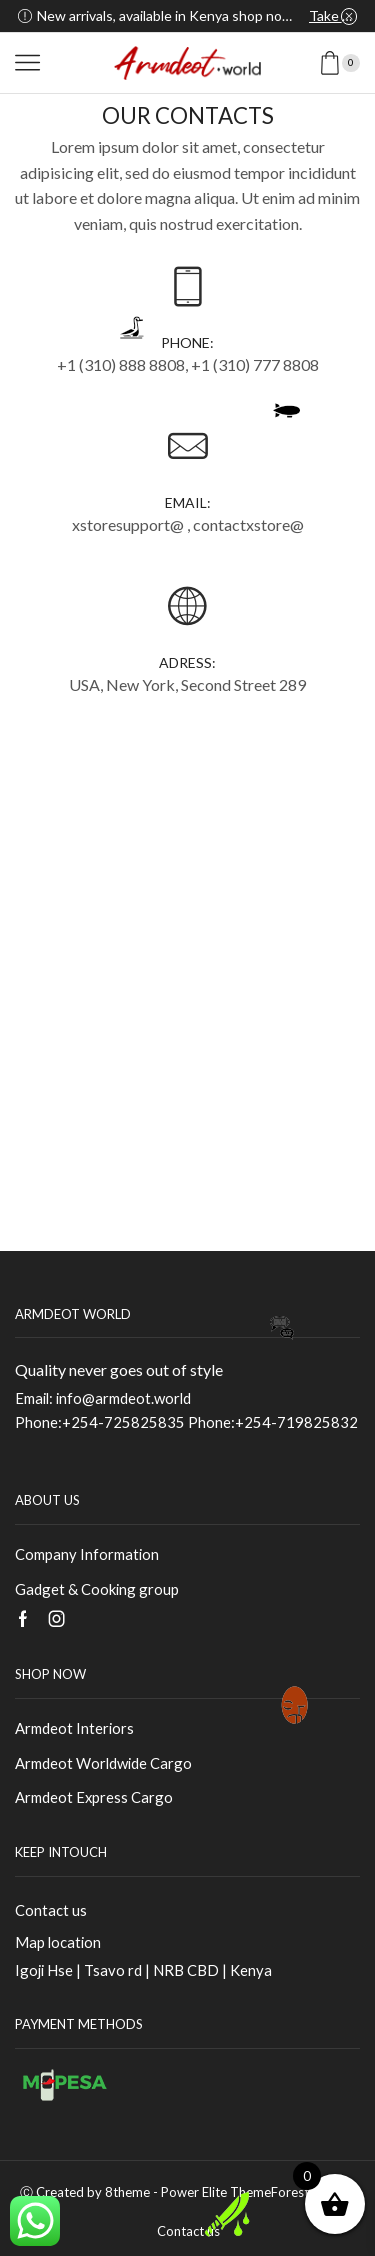  What do you see at coordinates (294, 1705) in the screenshot?
I see `indicates a defeated or knocked out character` at bounding box center [294, 1705].